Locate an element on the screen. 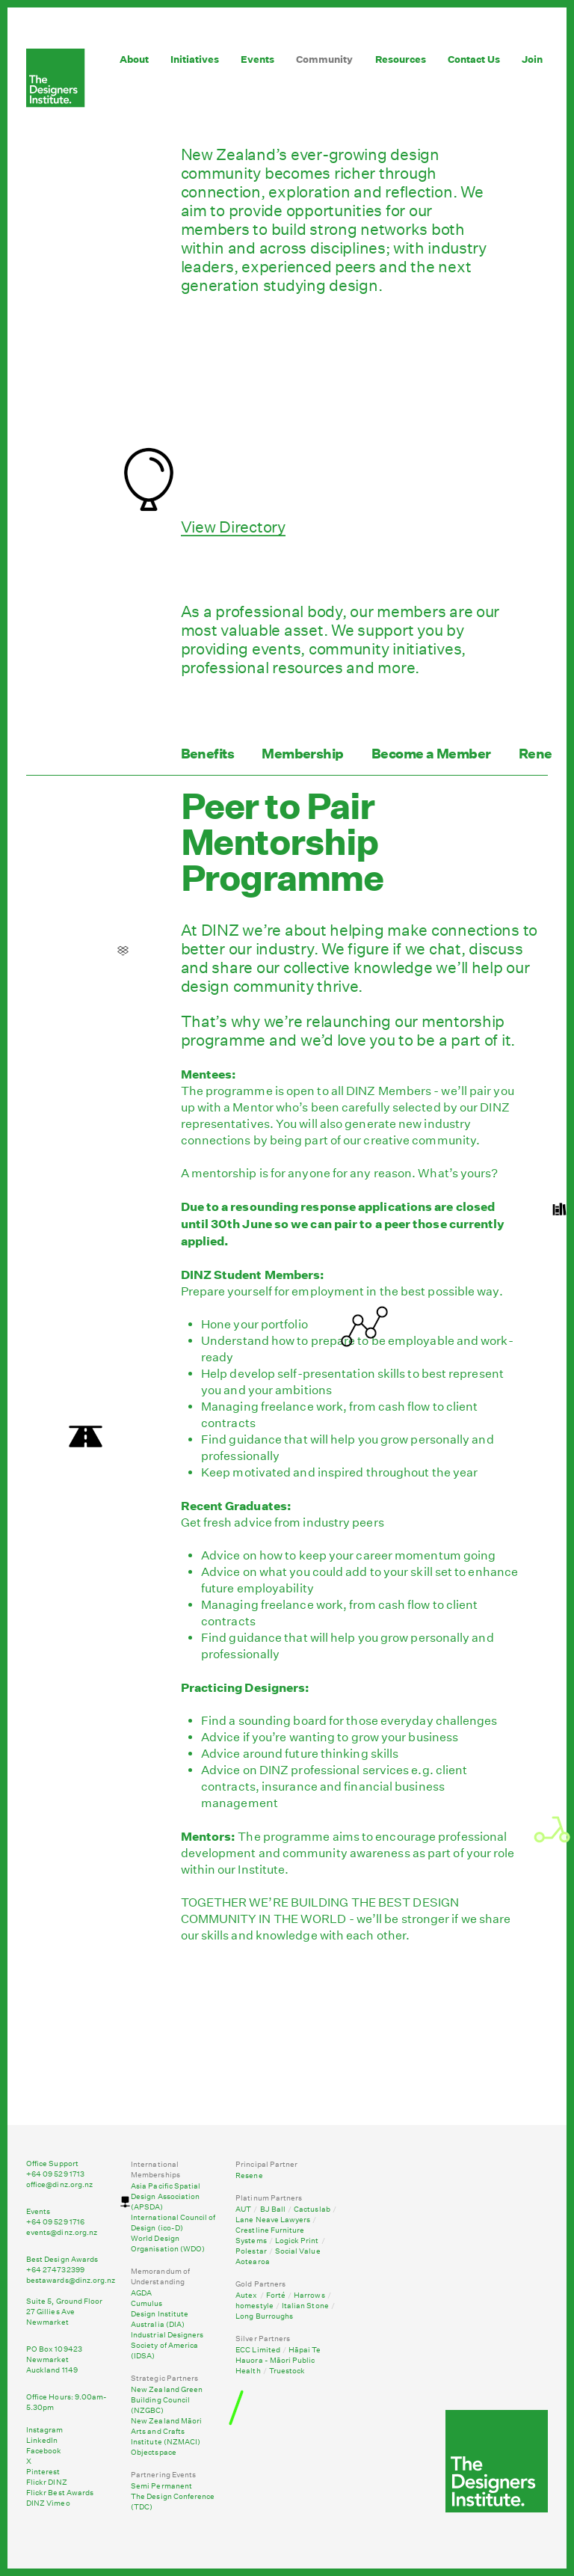 Image resolution: width=574 pixels, height=2576 pixels. view event details on a timeline is located at coordinates (125, 2201).